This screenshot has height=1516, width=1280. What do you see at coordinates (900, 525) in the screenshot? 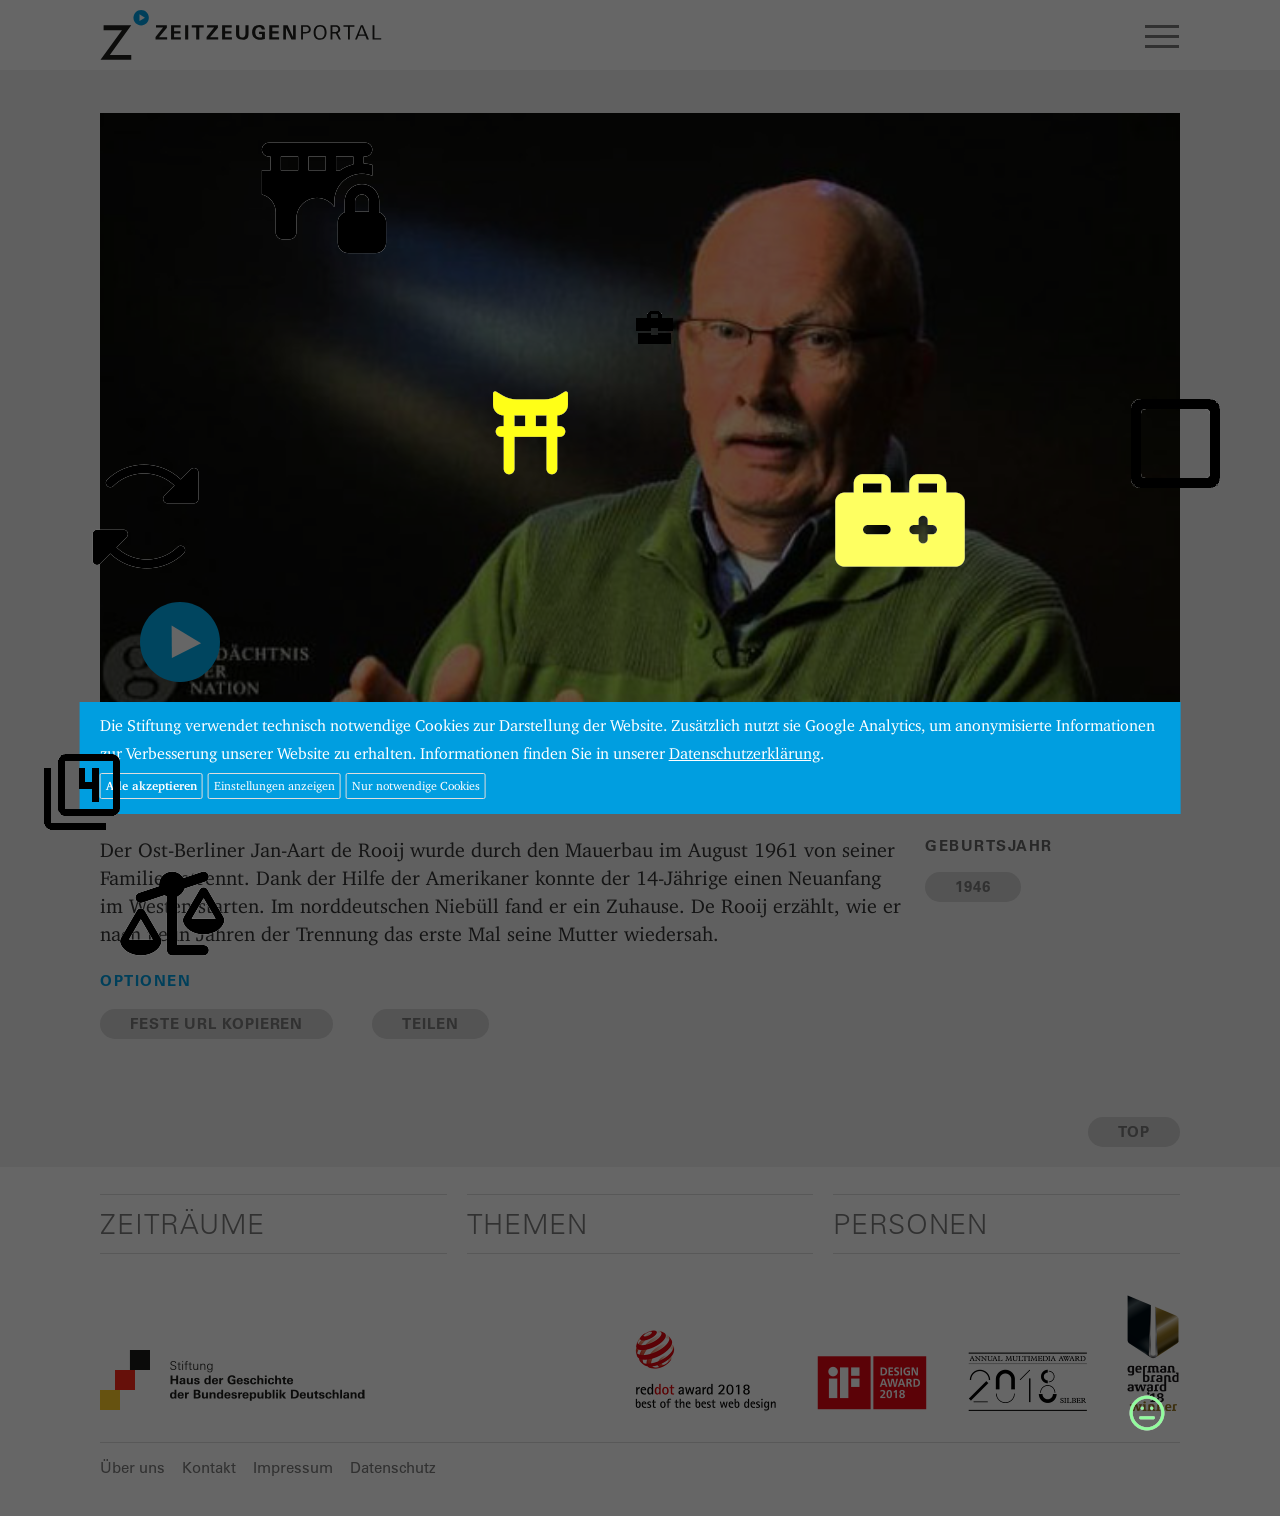
I see `check vehicle battery status` at bounding box center [900, 525].